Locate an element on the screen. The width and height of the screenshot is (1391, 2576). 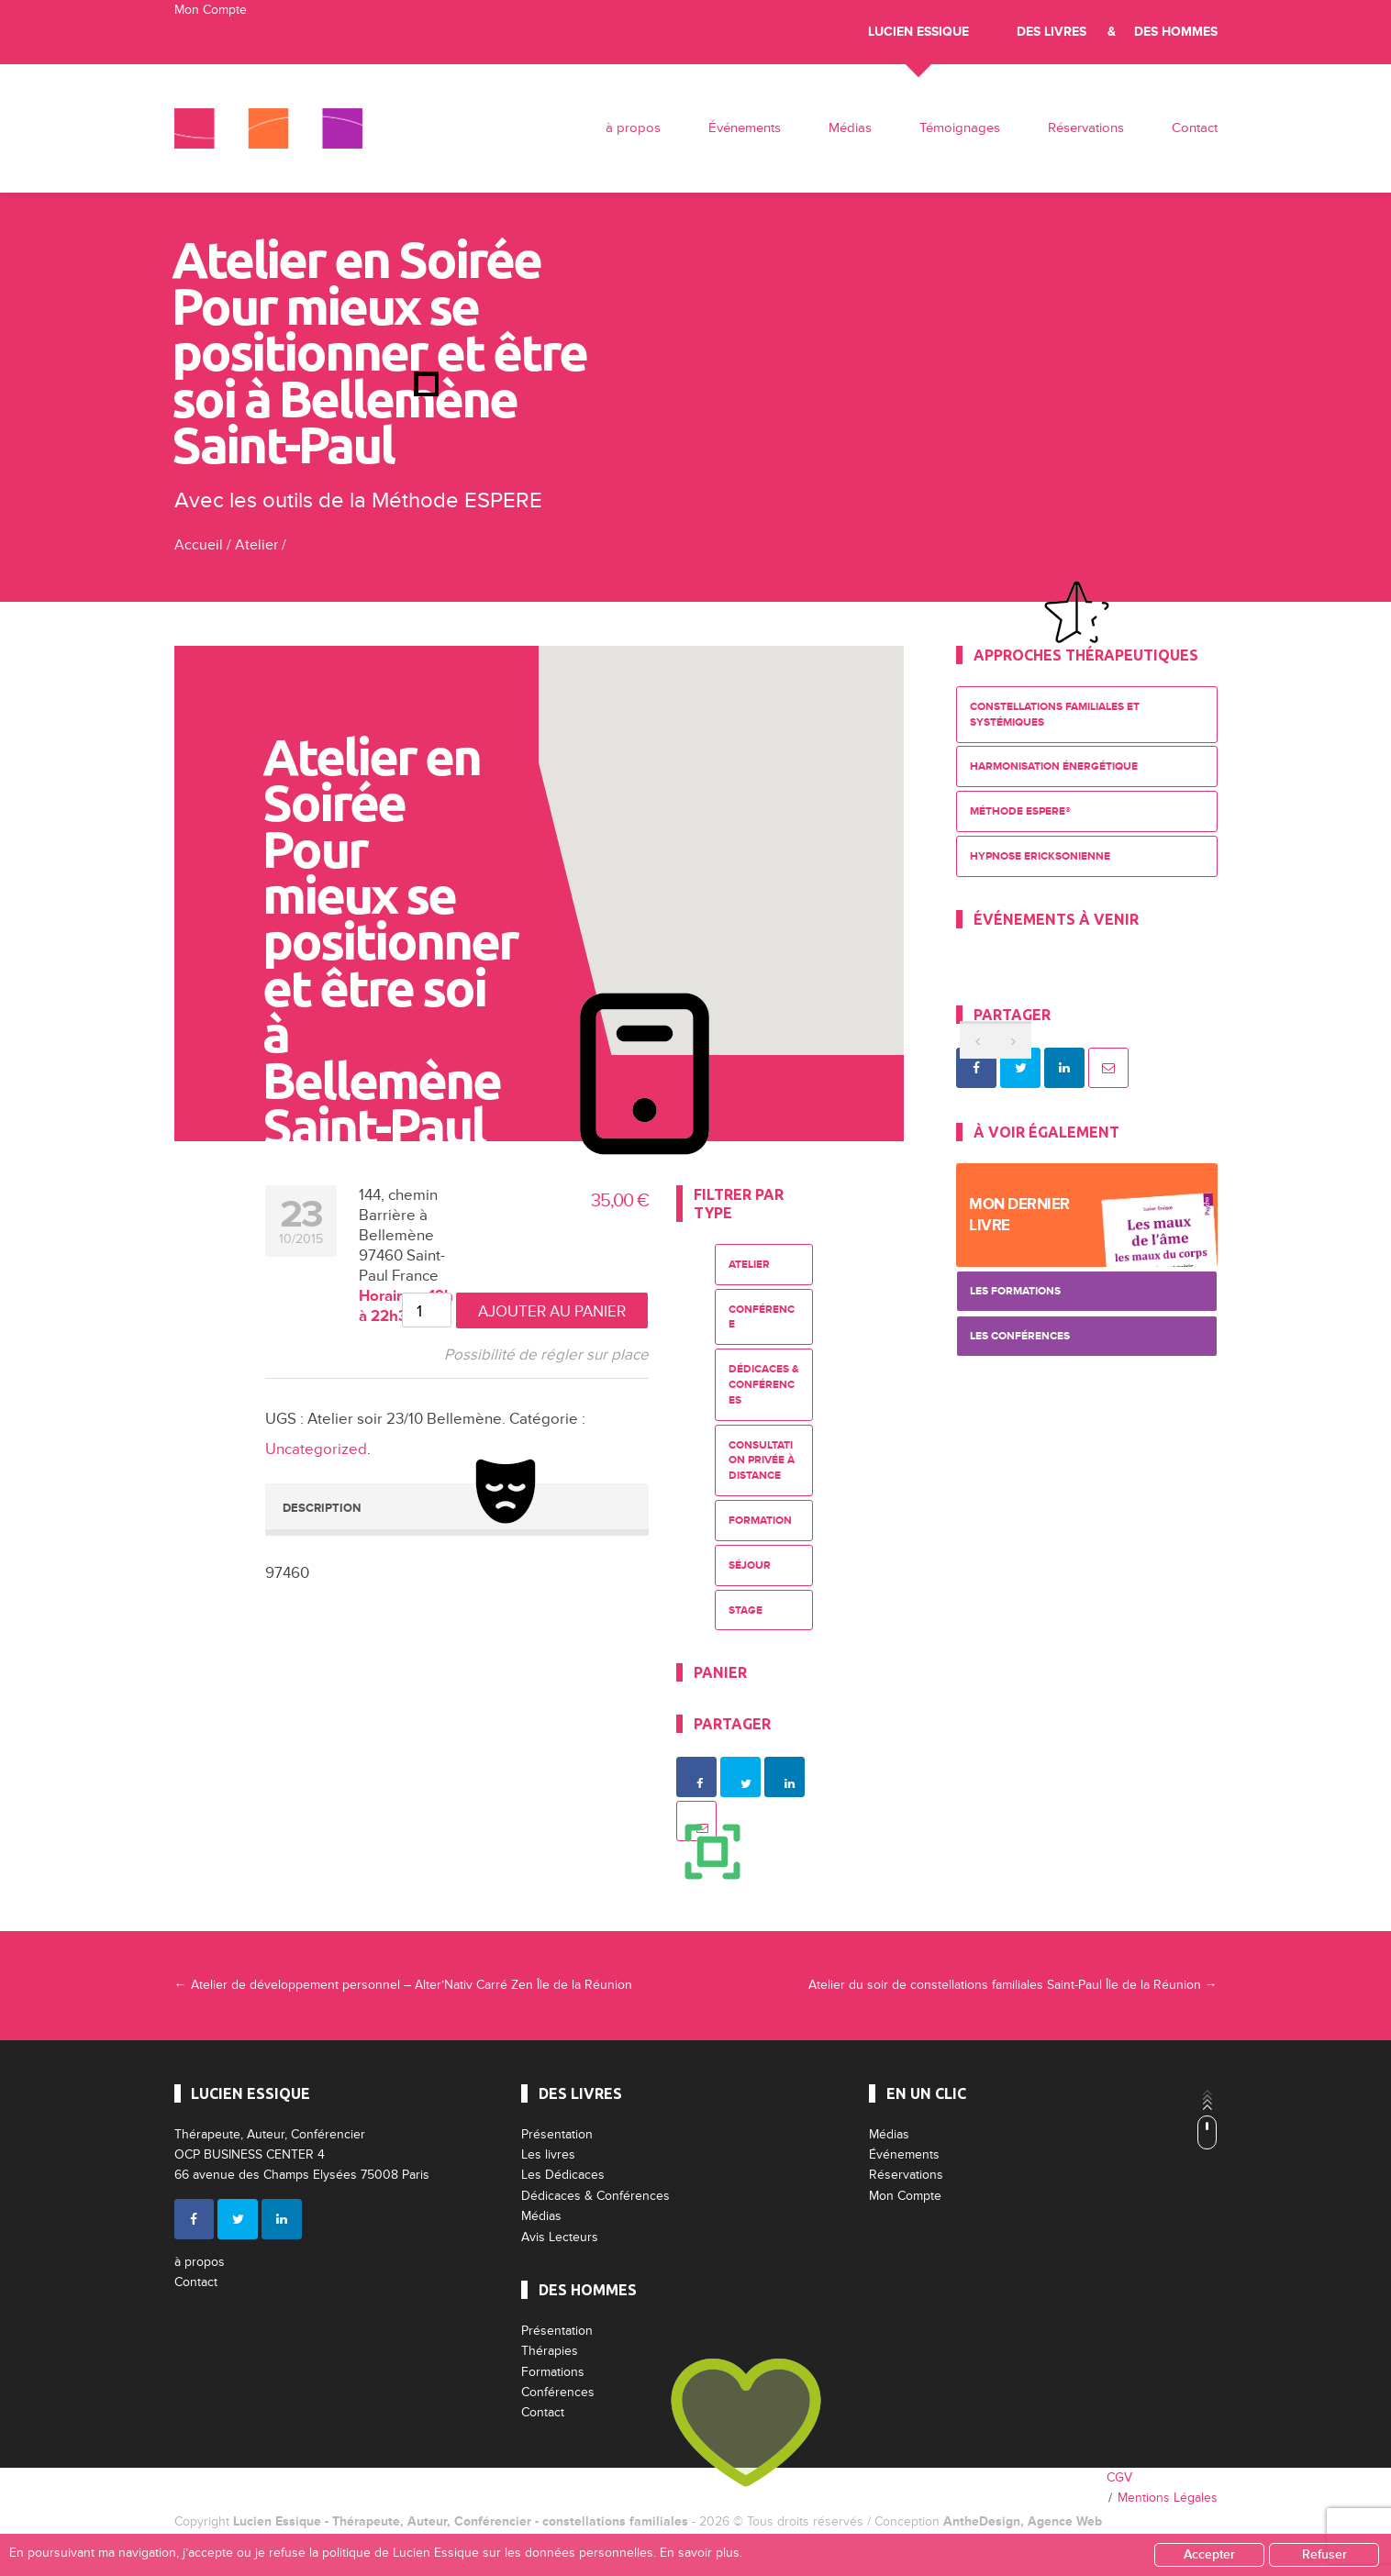
indicates a partial or half-star rating is located at coordinates (1076, 613).